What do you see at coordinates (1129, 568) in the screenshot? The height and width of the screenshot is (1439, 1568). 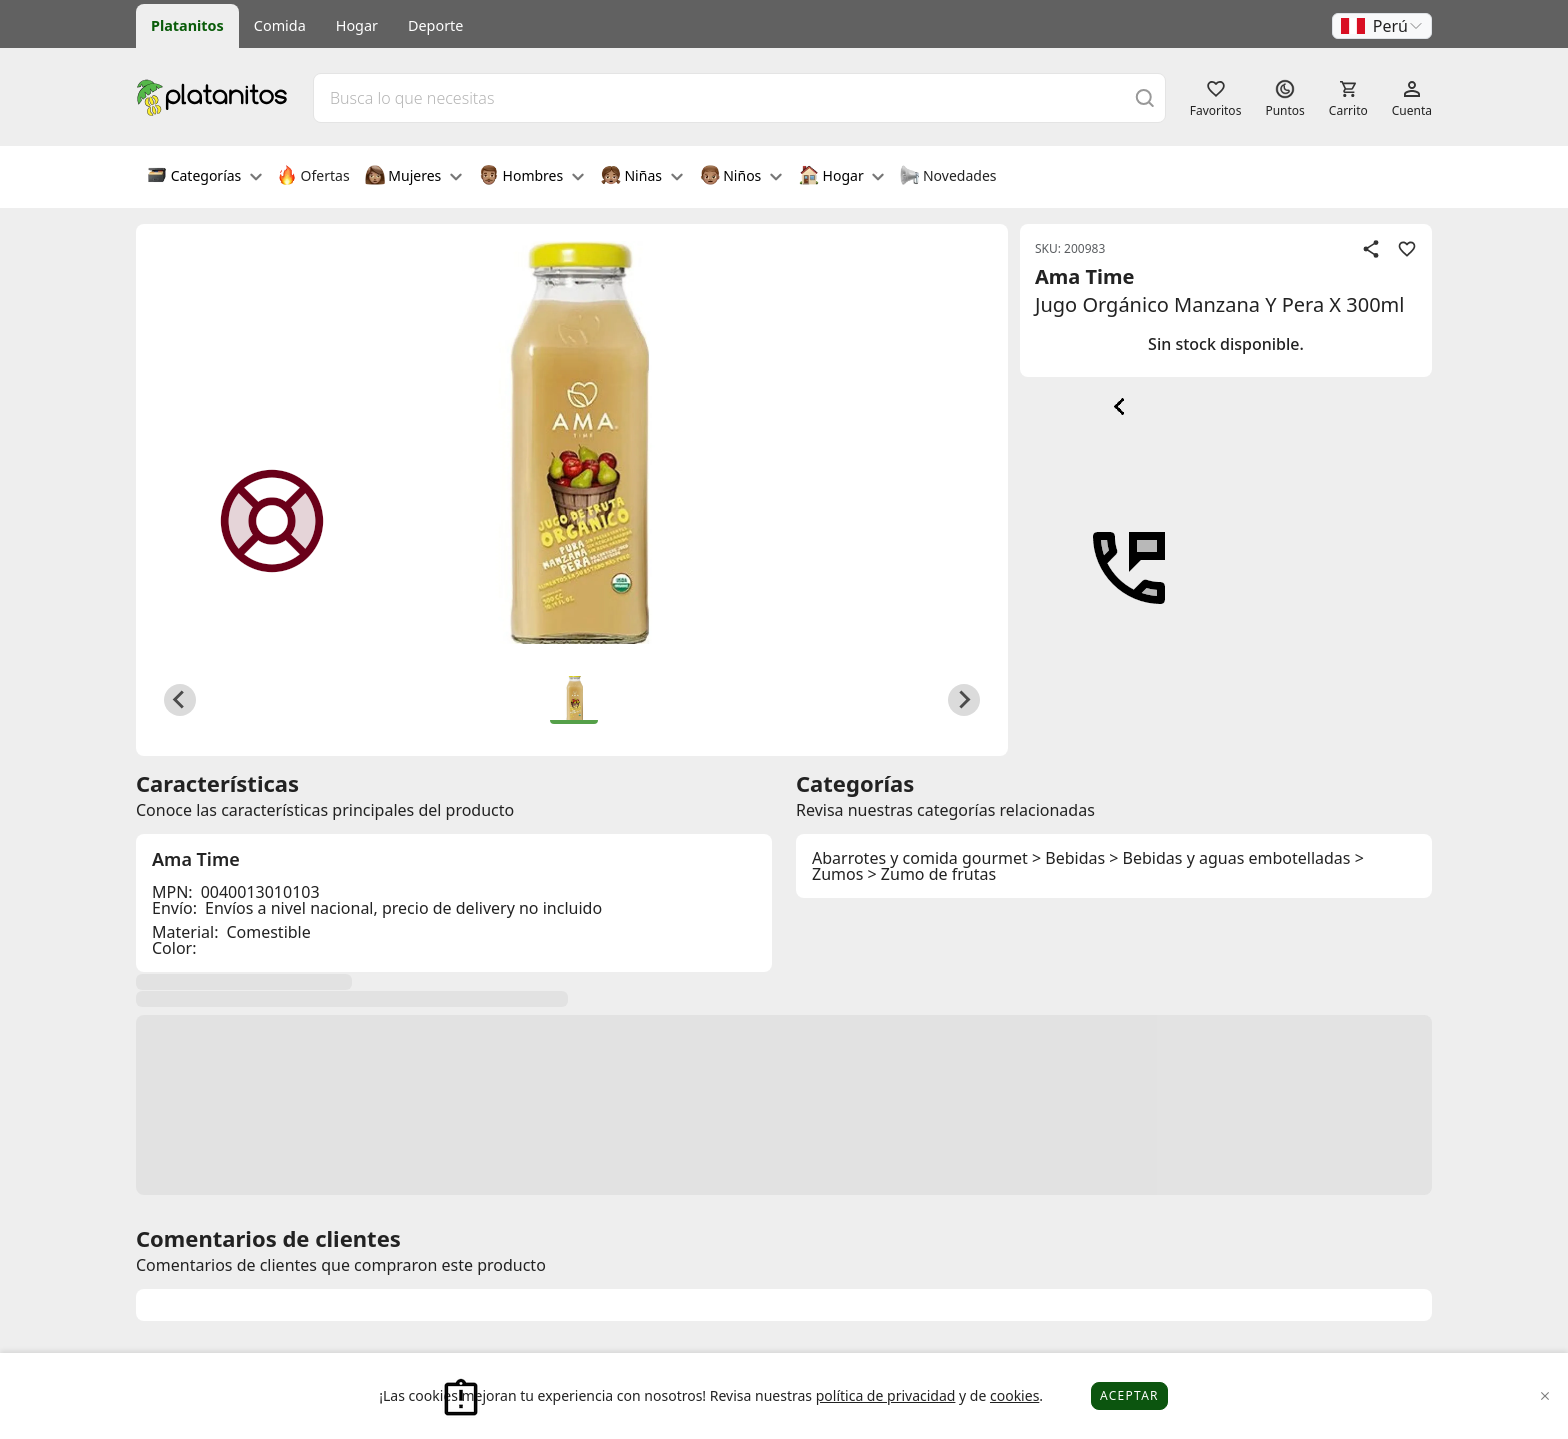 I see `access voicemail or phone messages` at bounding box center [1129, 568].